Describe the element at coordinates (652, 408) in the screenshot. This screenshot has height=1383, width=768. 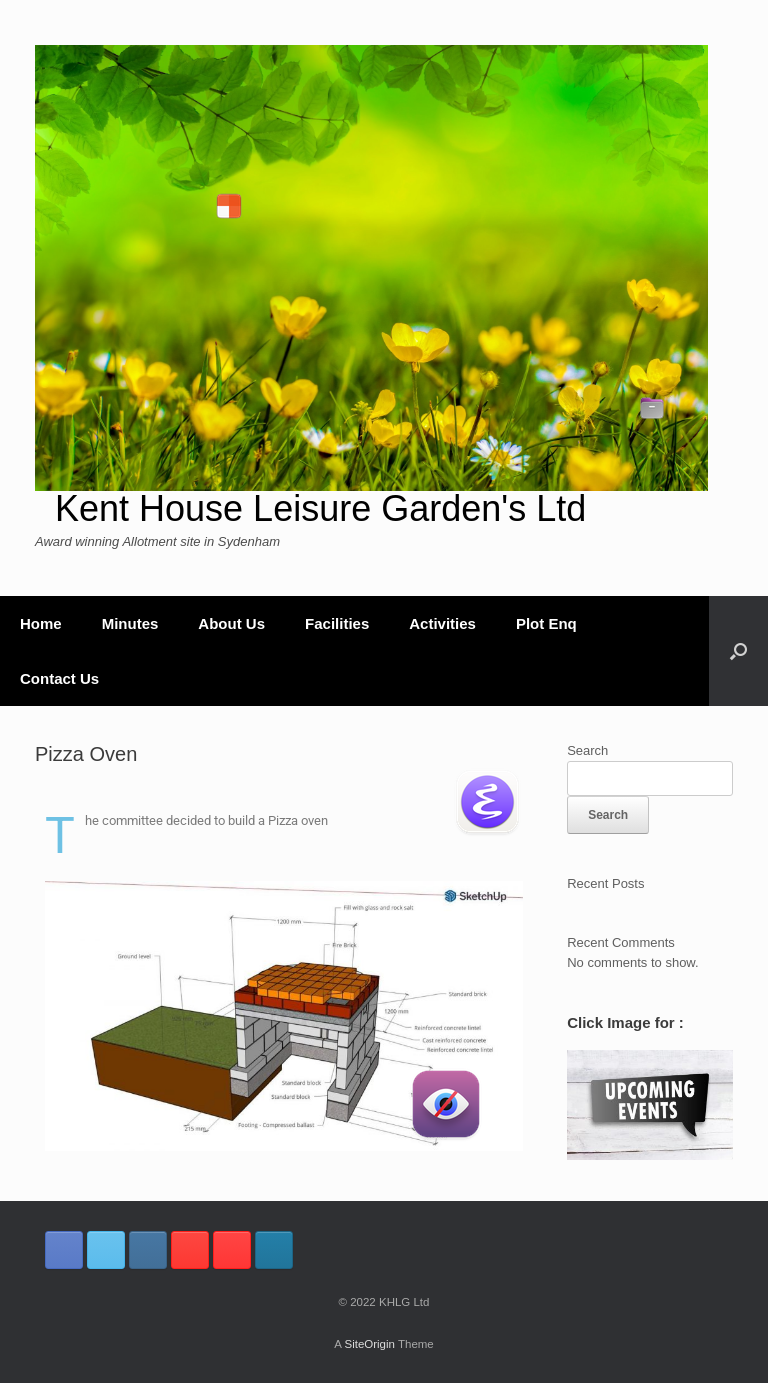
I see `open the nautilus file manager` at that location.